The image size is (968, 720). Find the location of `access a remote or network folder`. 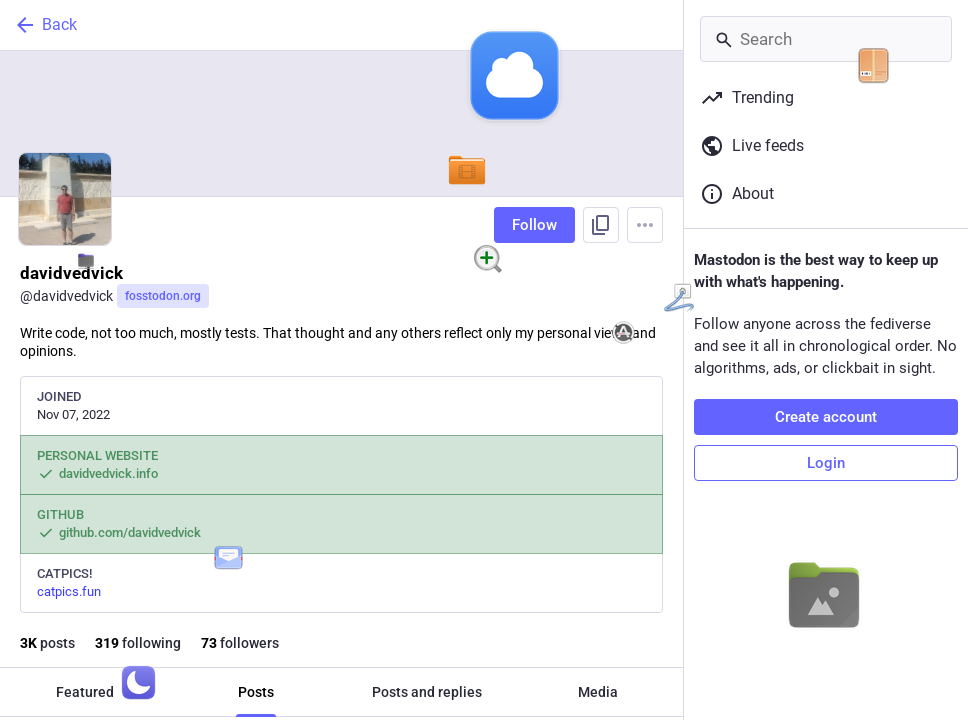

access a remote or network folder is located at coordinates (86, 261).